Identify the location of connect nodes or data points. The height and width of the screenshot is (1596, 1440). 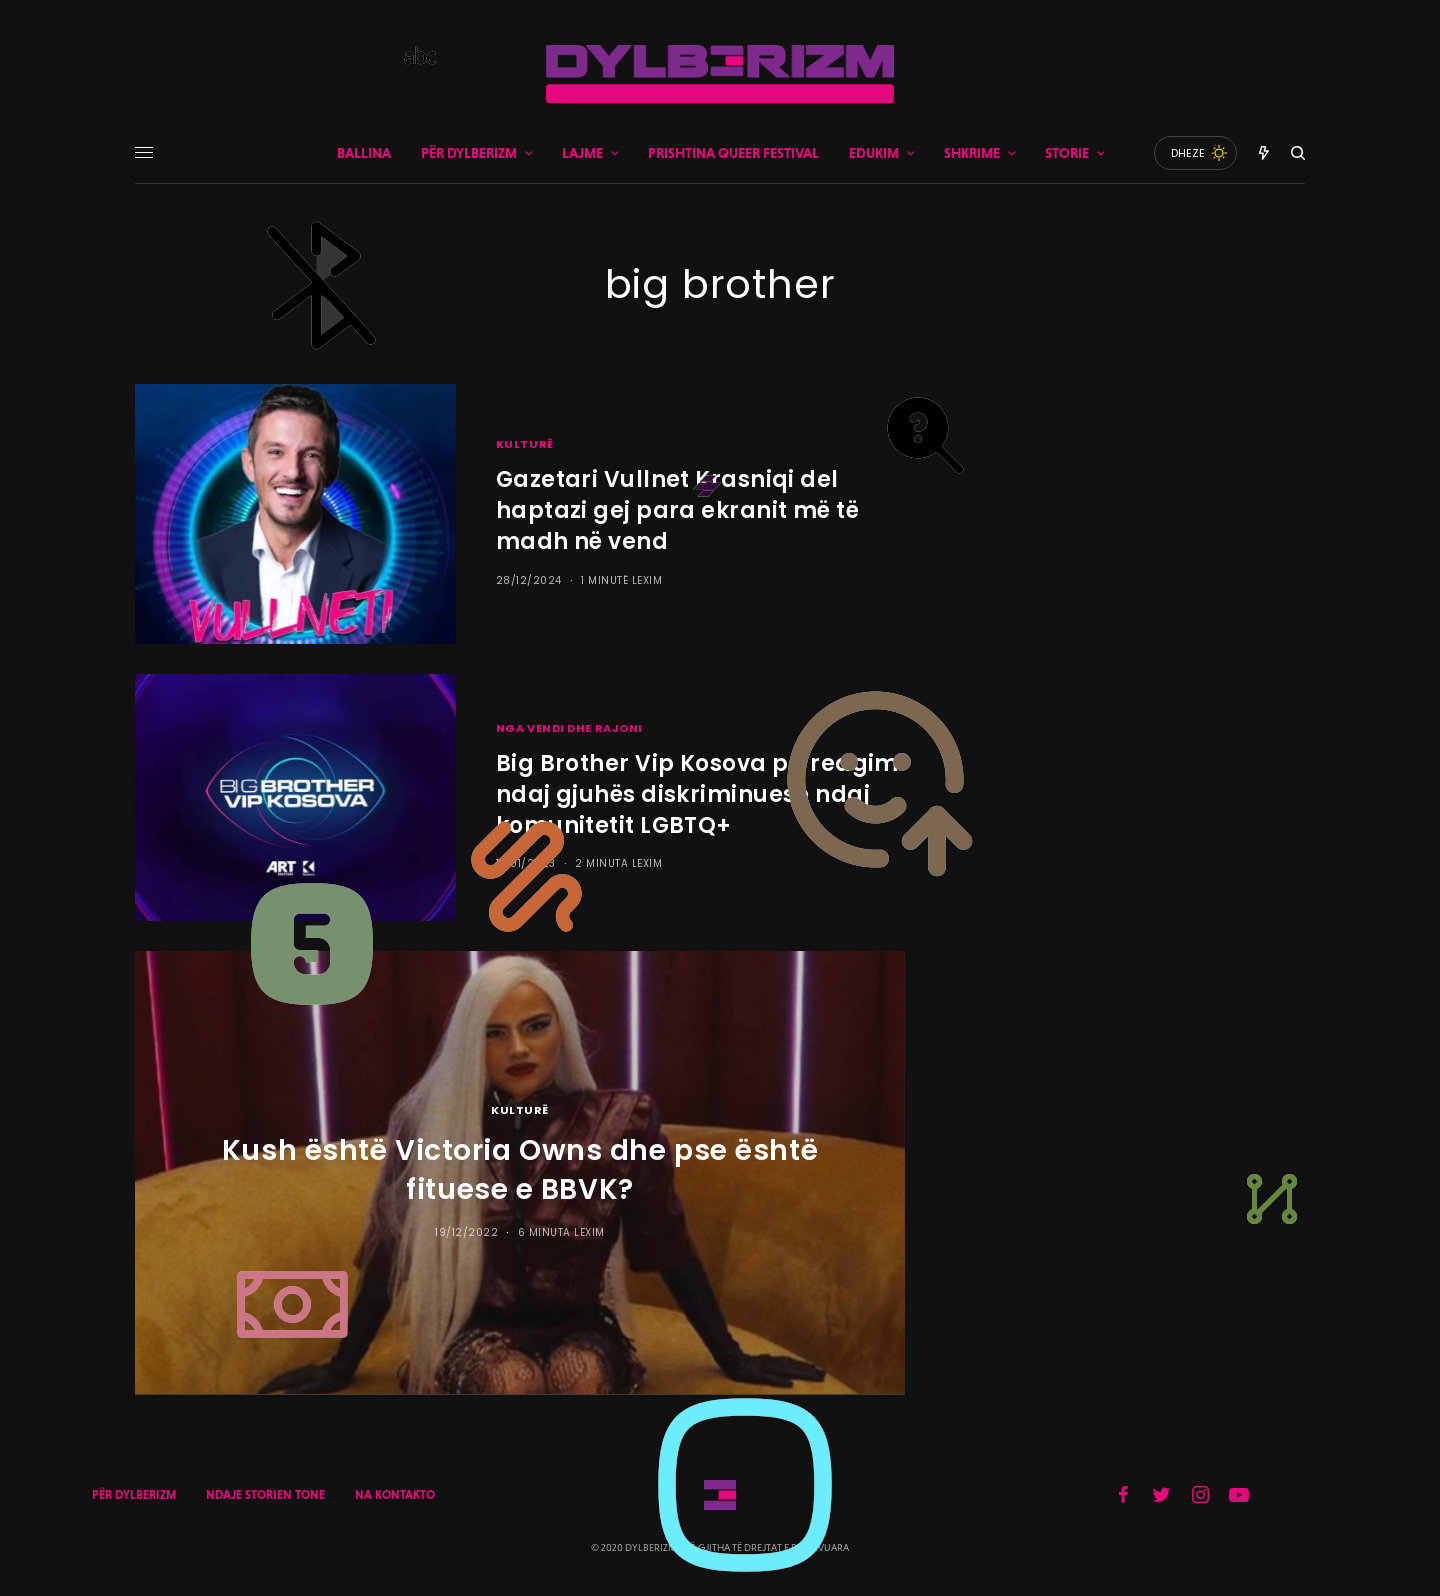
(1272, 1199).